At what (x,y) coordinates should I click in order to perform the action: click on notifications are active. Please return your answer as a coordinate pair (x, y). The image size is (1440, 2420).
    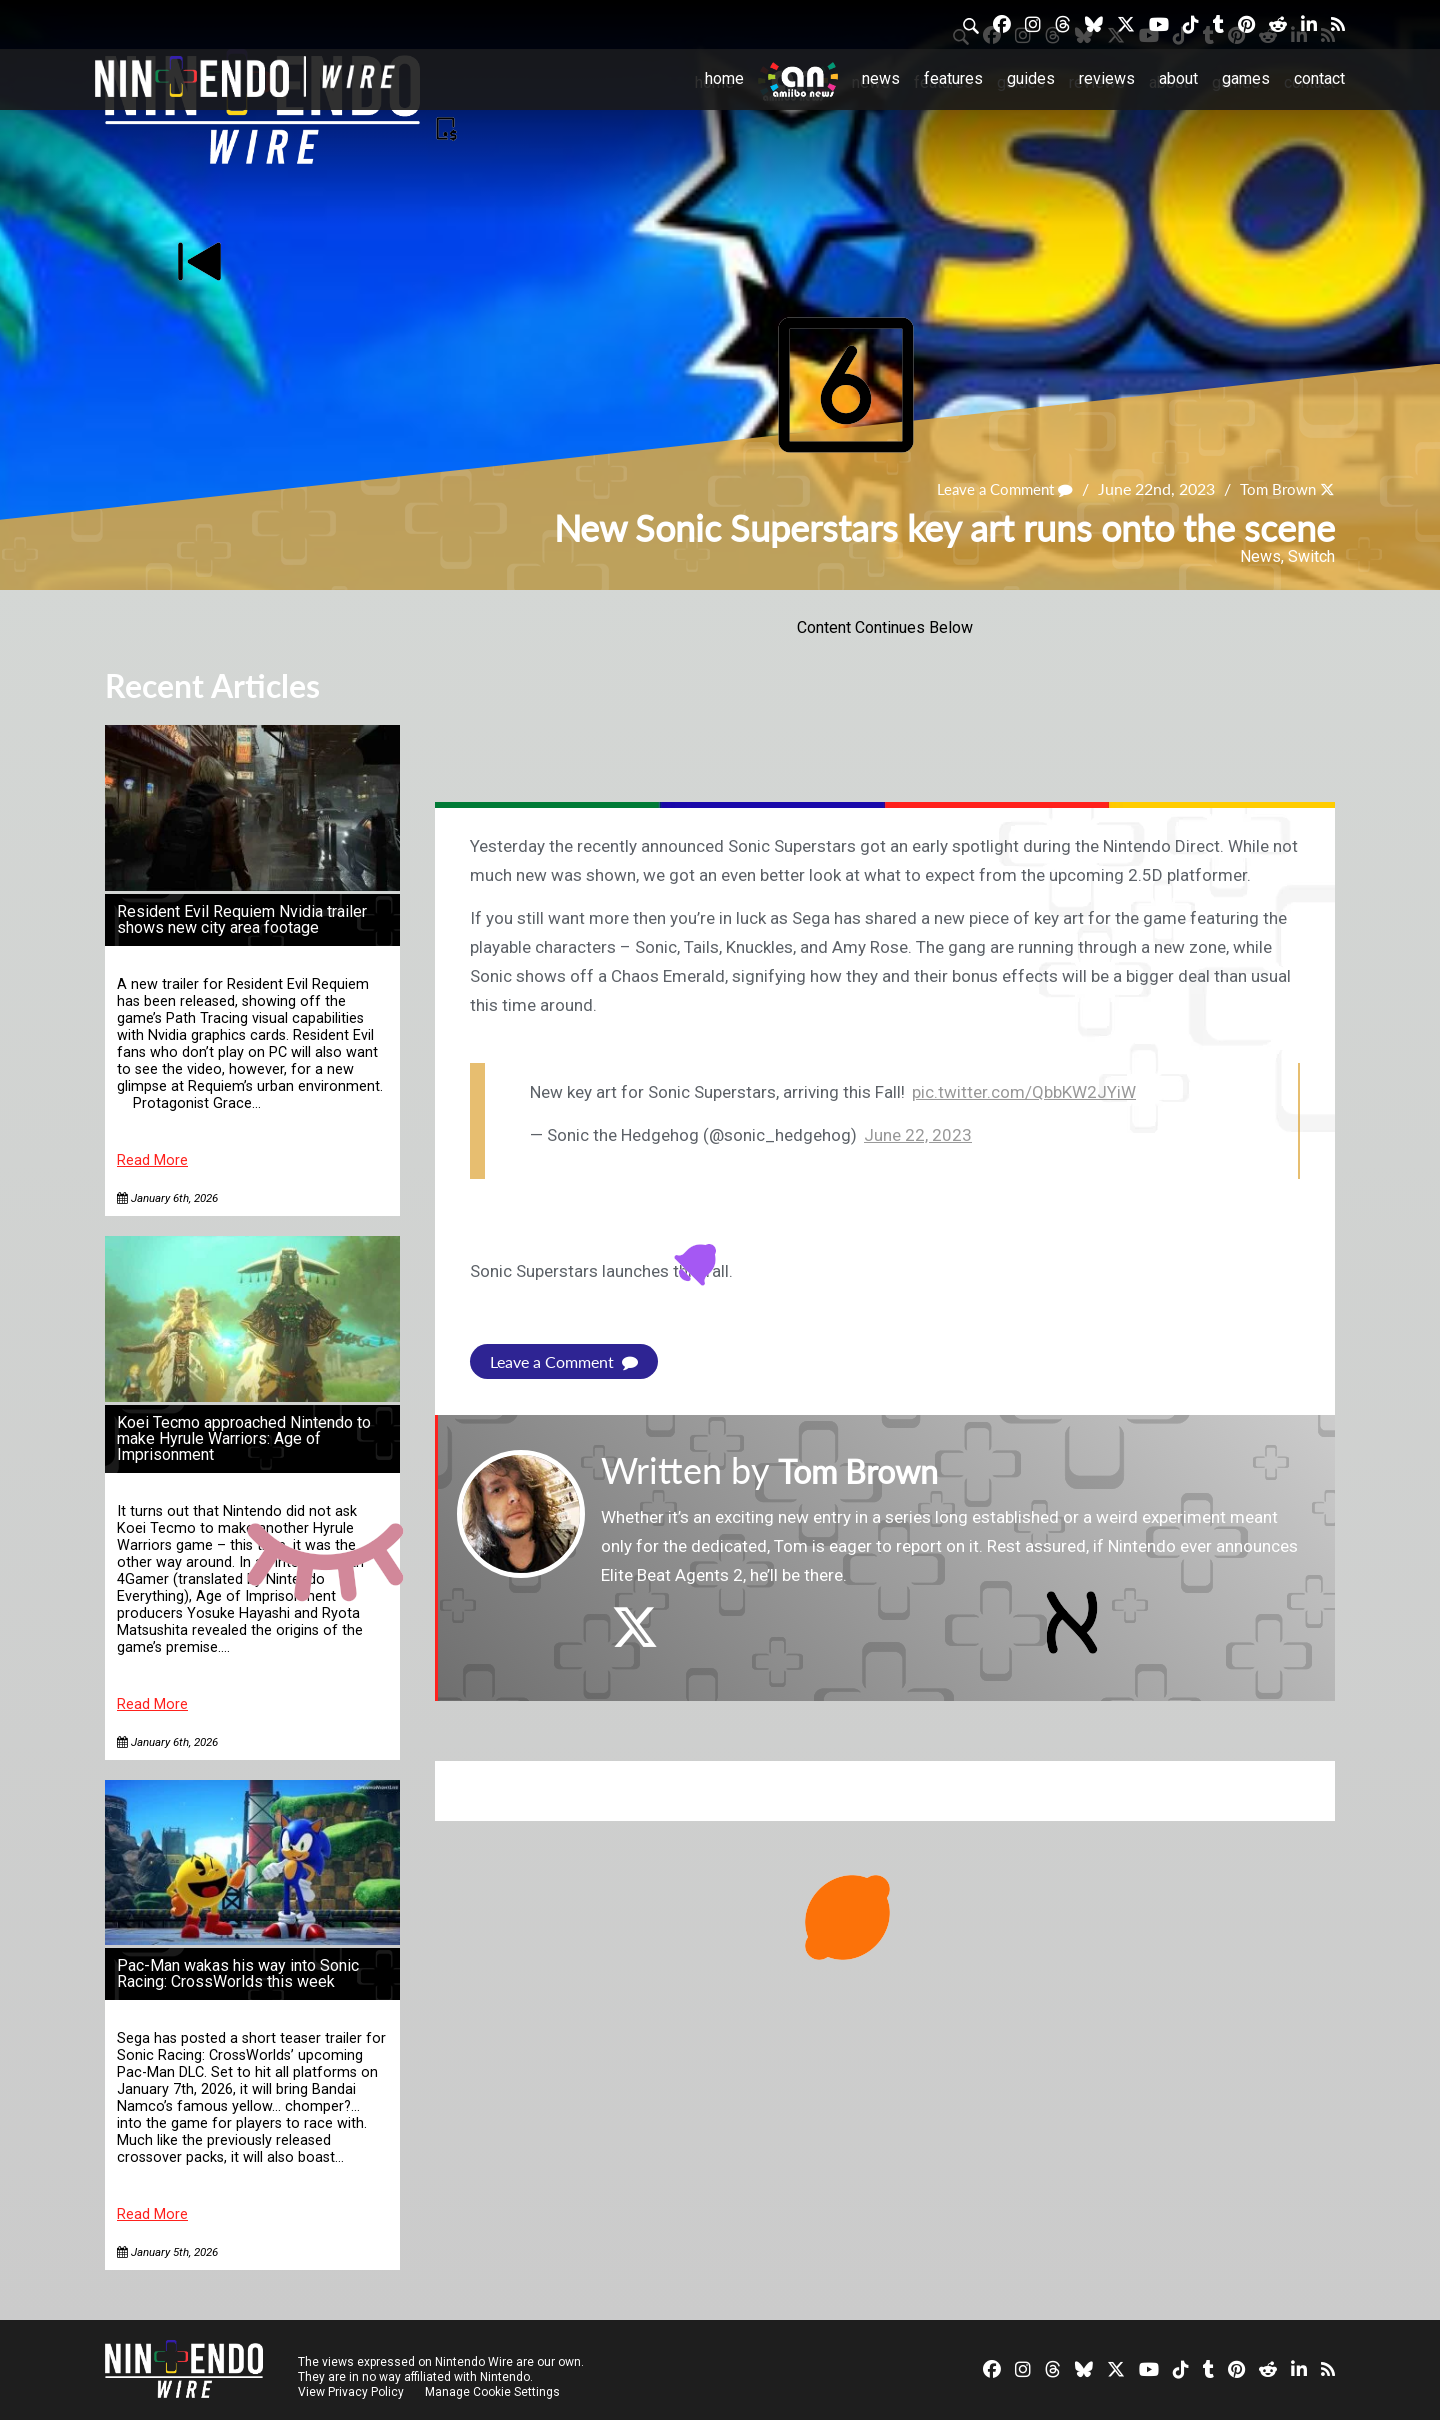
    Looking at the image, I should click on (695, 1264).